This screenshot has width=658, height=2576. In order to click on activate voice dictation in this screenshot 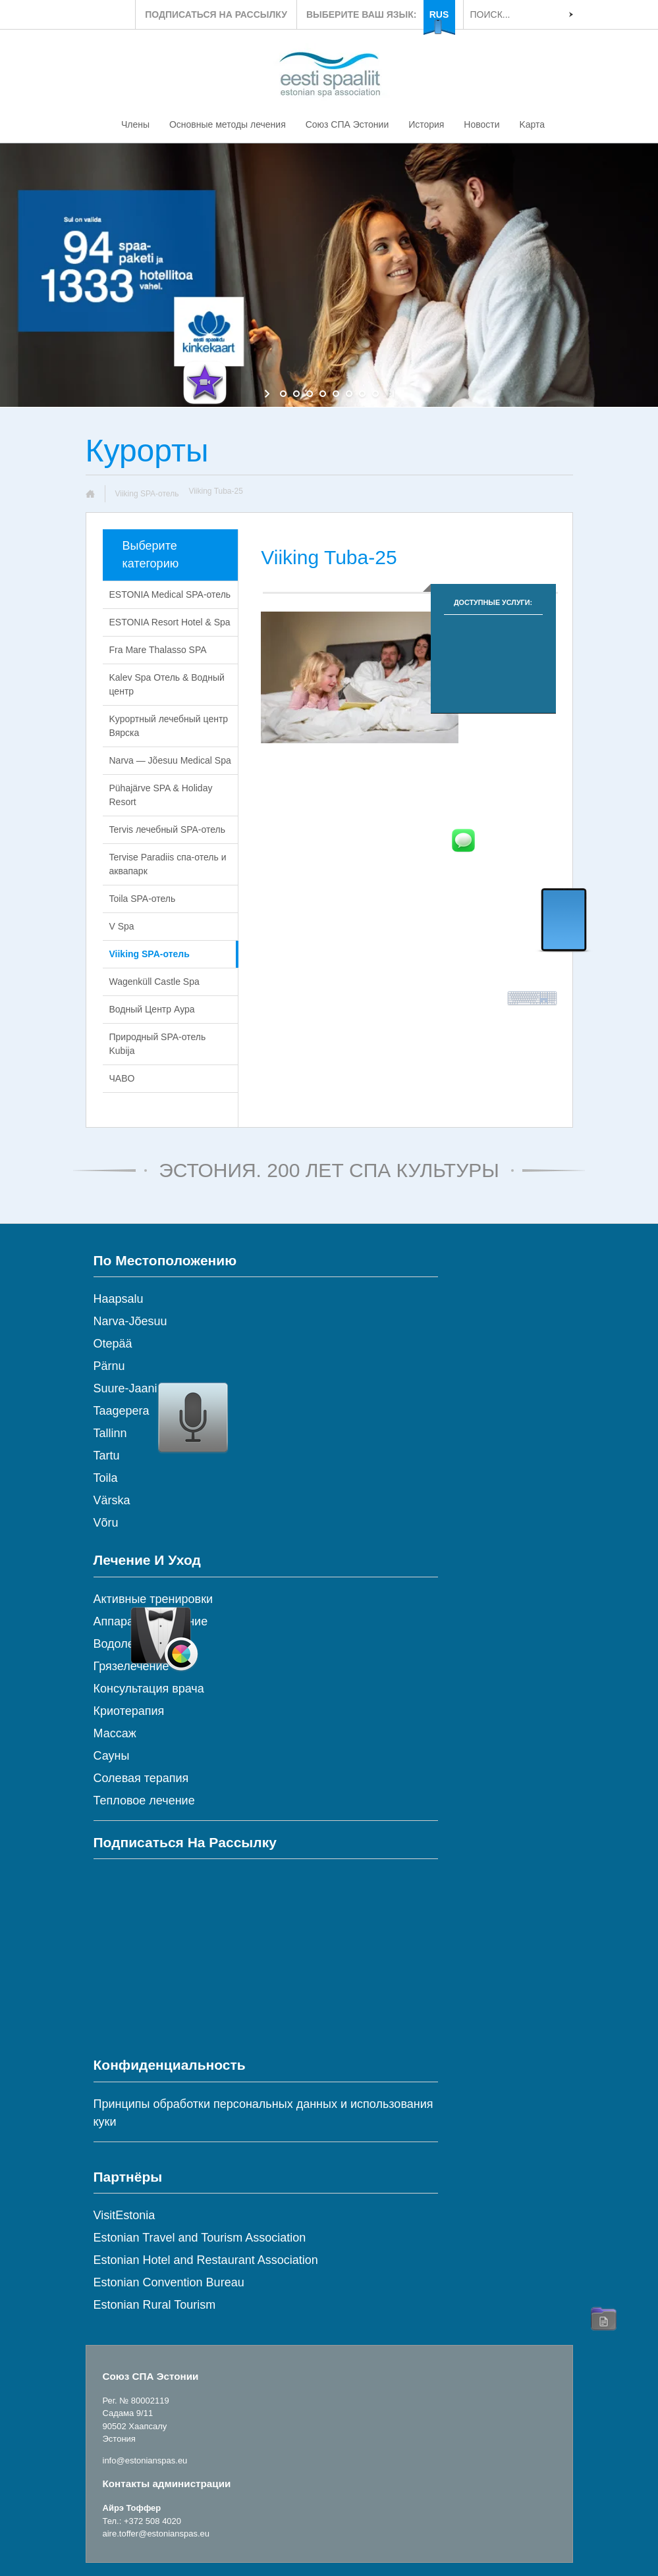, I will do `click(193, 1417)`.